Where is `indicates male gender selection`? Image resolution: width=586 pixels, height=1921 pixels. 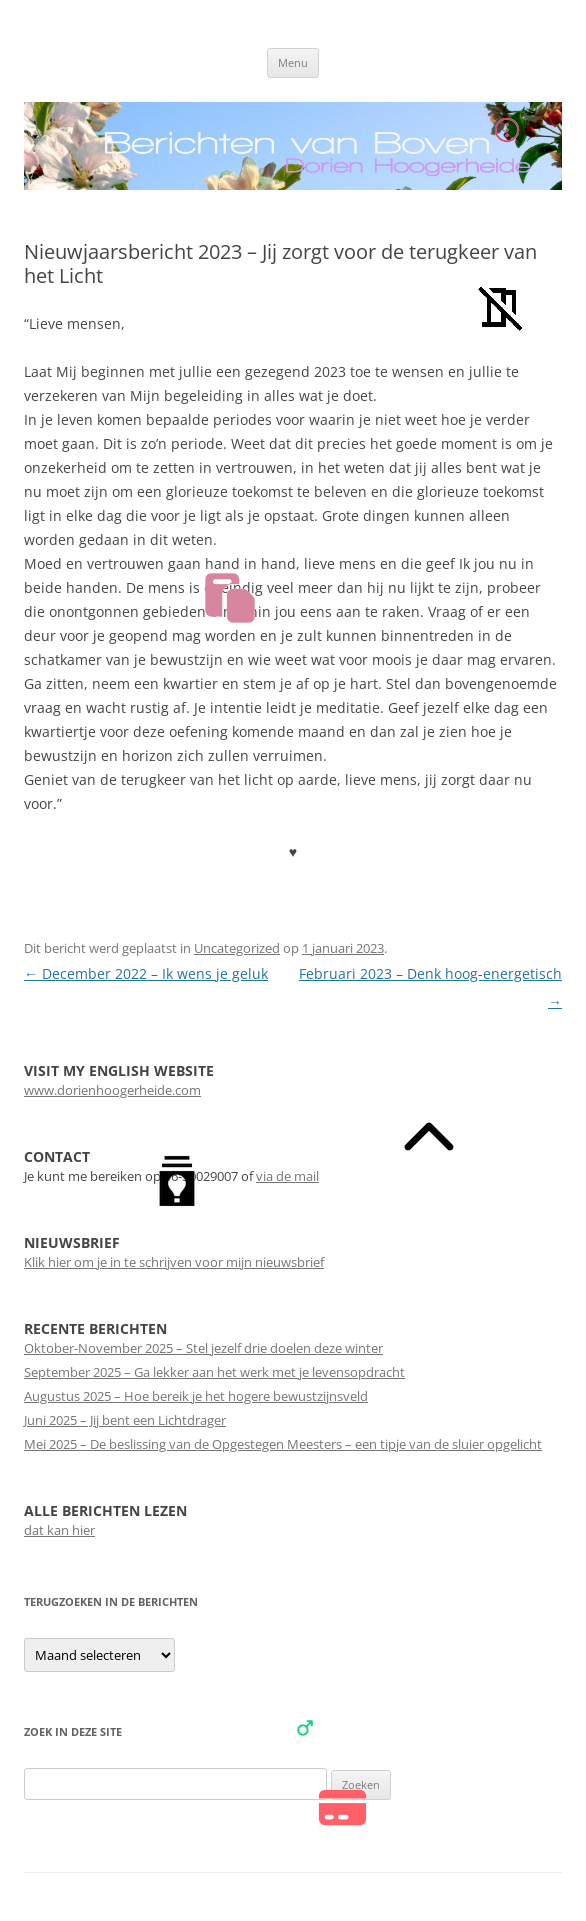 indicates male gender selection is located at coordinates (304, 1728).